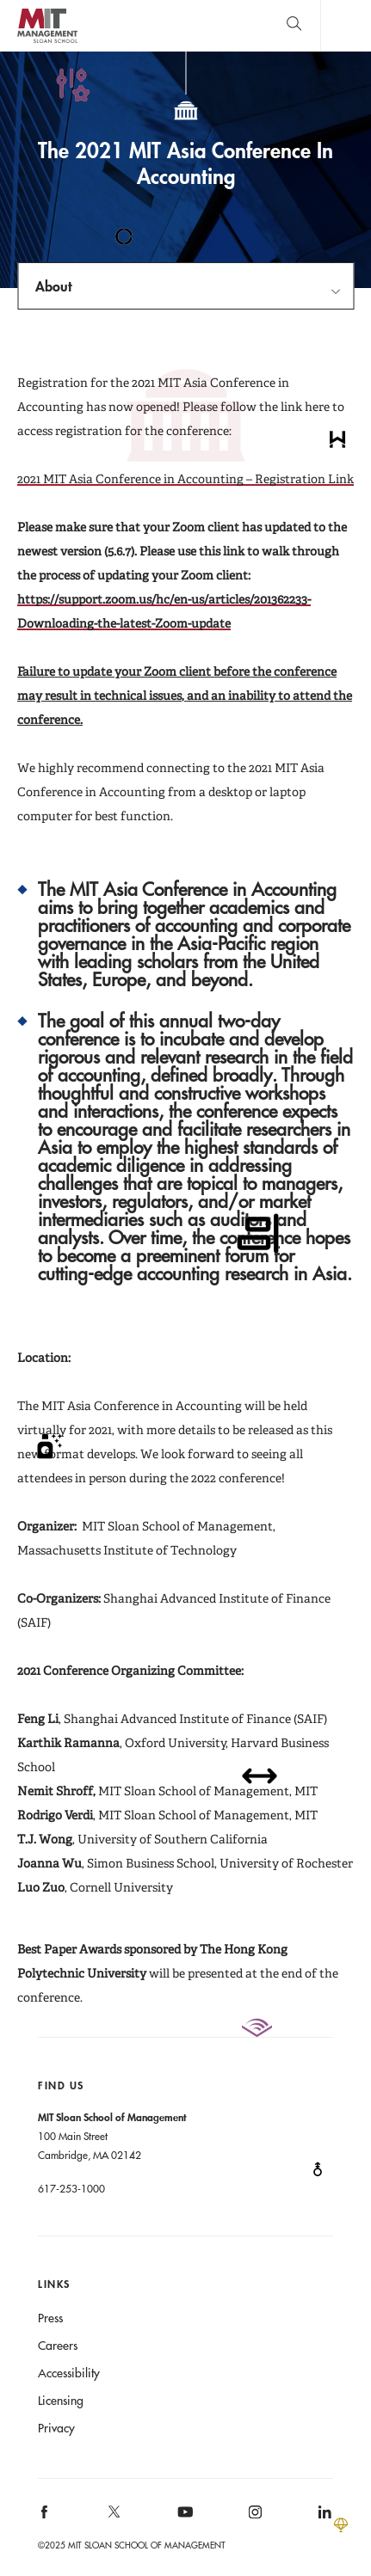  What do you see at coordinates (124, 236) in the screenshot?
I see `view progress or completion status` at bounding box center [124, 236].